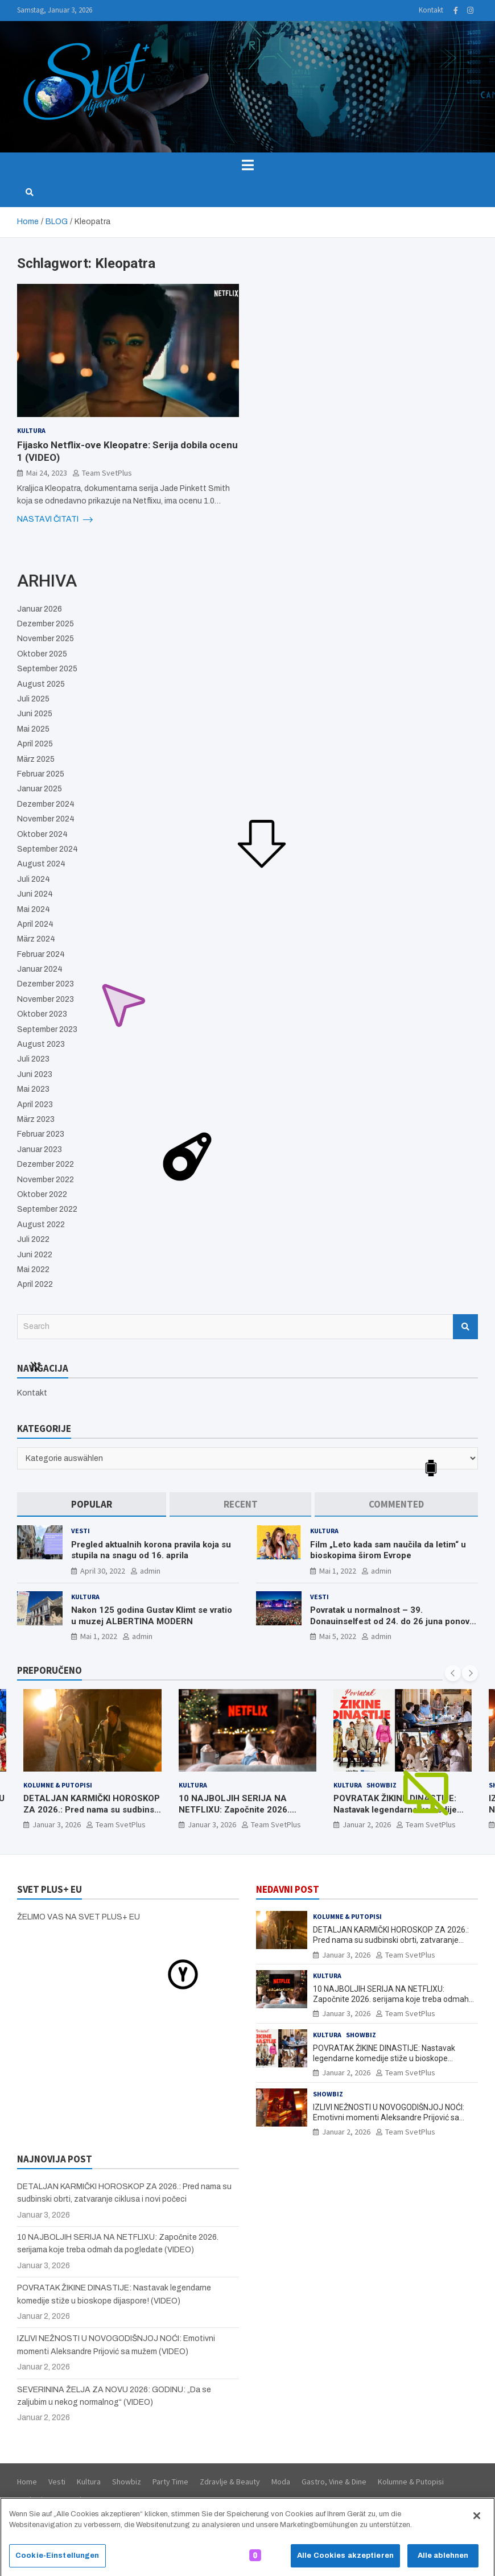 Image resolution: width=495 pixels, height=2576 pixels. I want to click on view or manage digital assets, so click(187, 1157).